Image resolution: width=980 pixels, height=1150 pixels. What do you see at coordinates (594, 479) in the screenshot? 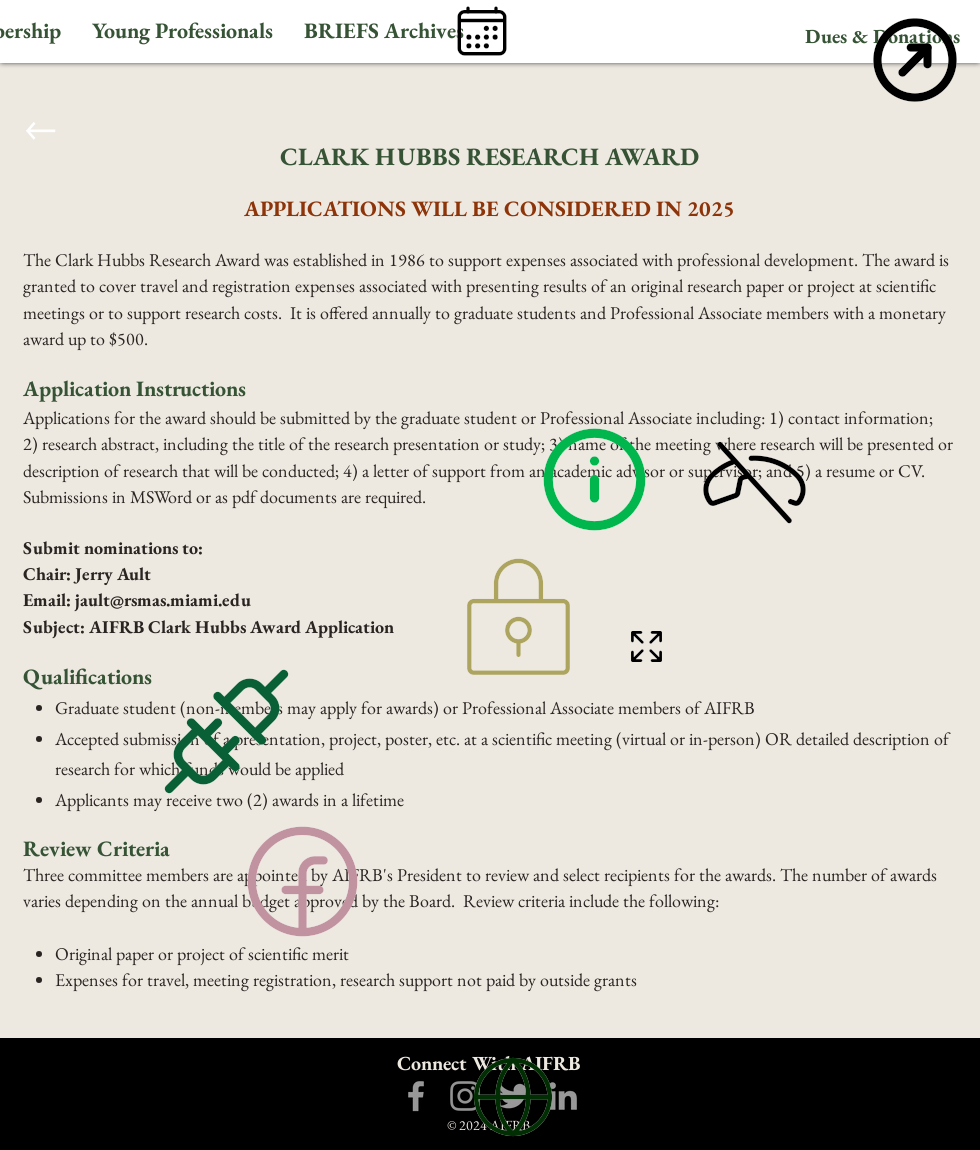
I see `view more information or details` at bounding box center [594, 479].